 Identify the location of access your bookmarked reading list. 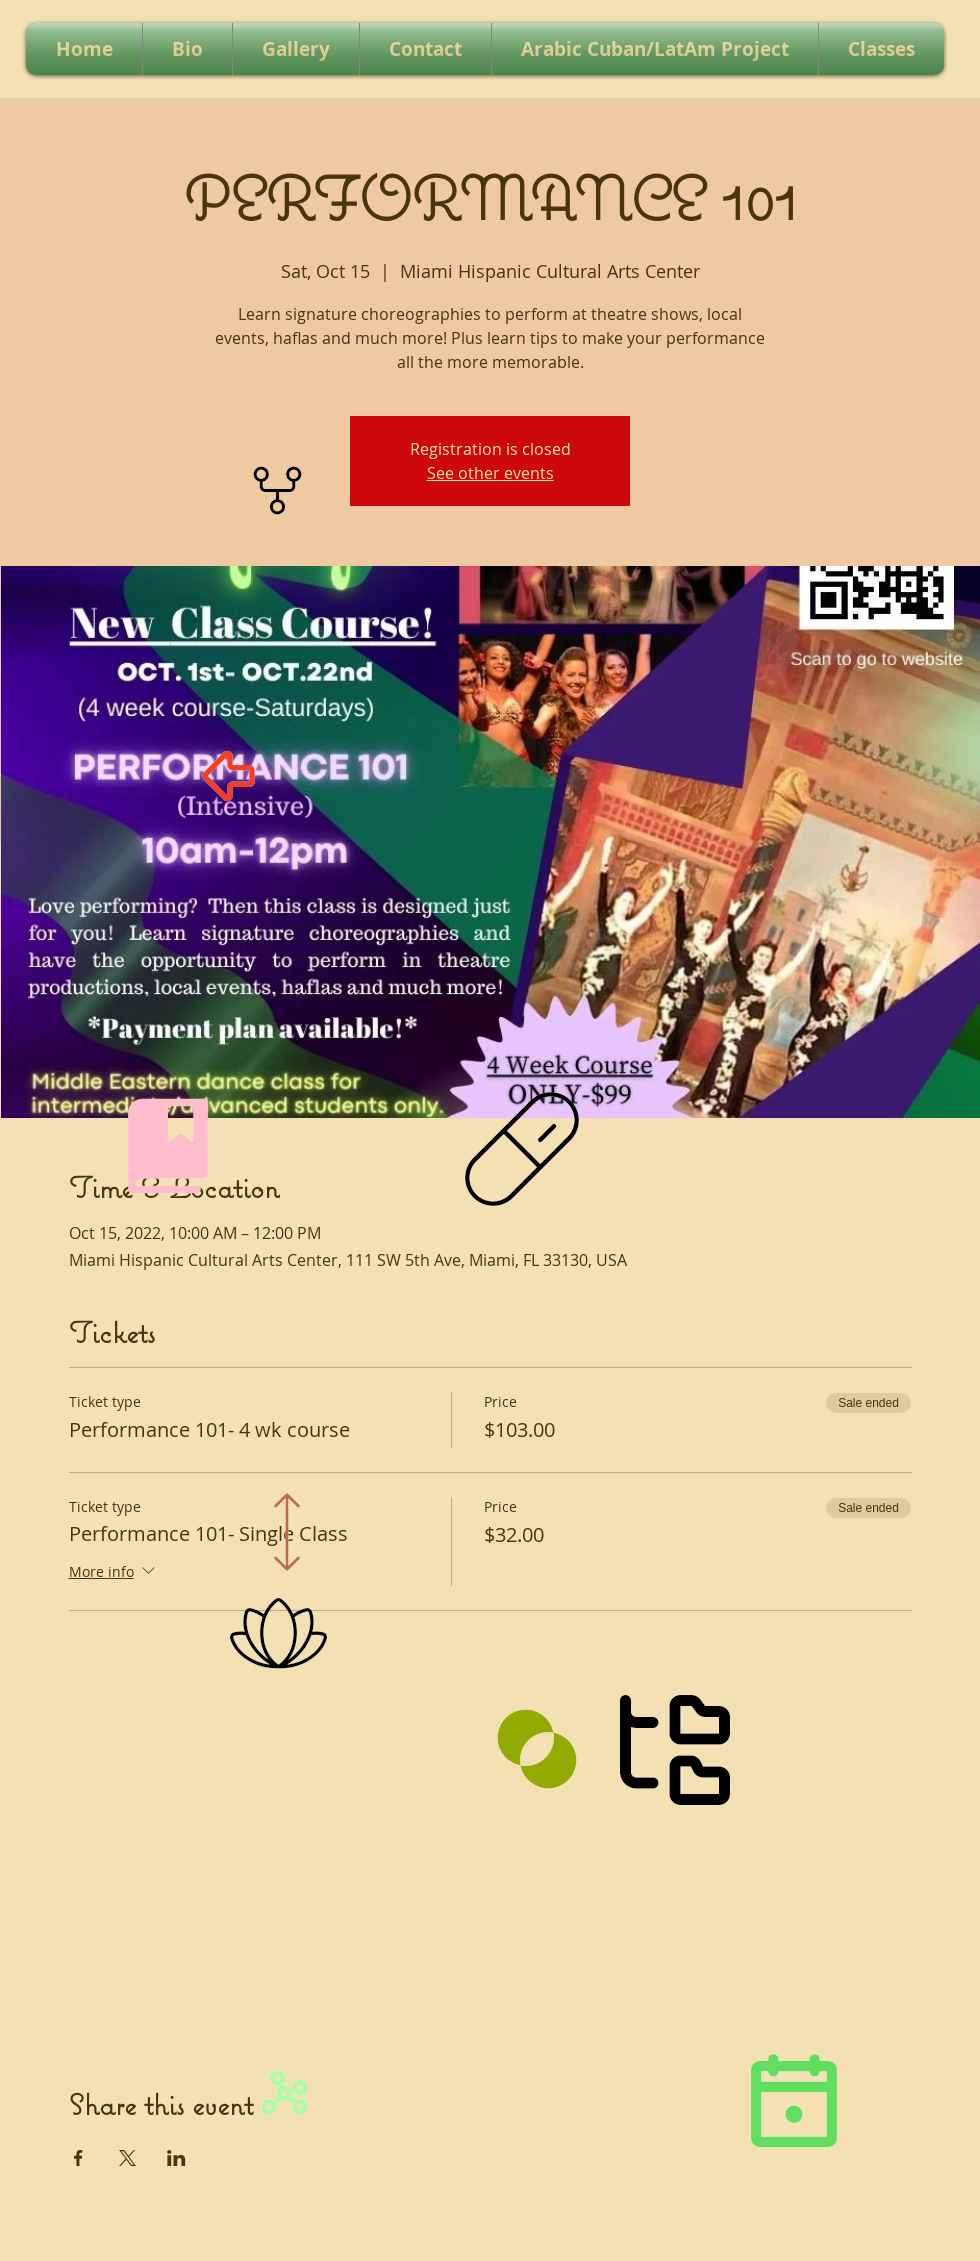
(168, 1146).